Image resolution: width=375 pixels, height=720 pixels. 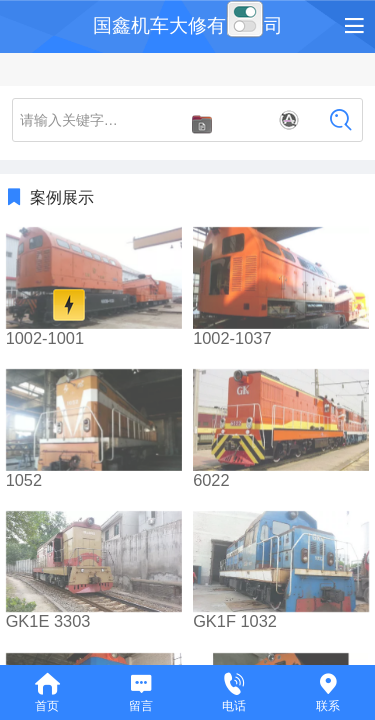 I want to click on open unity tweak tool settings, so click(x=245, y=19).